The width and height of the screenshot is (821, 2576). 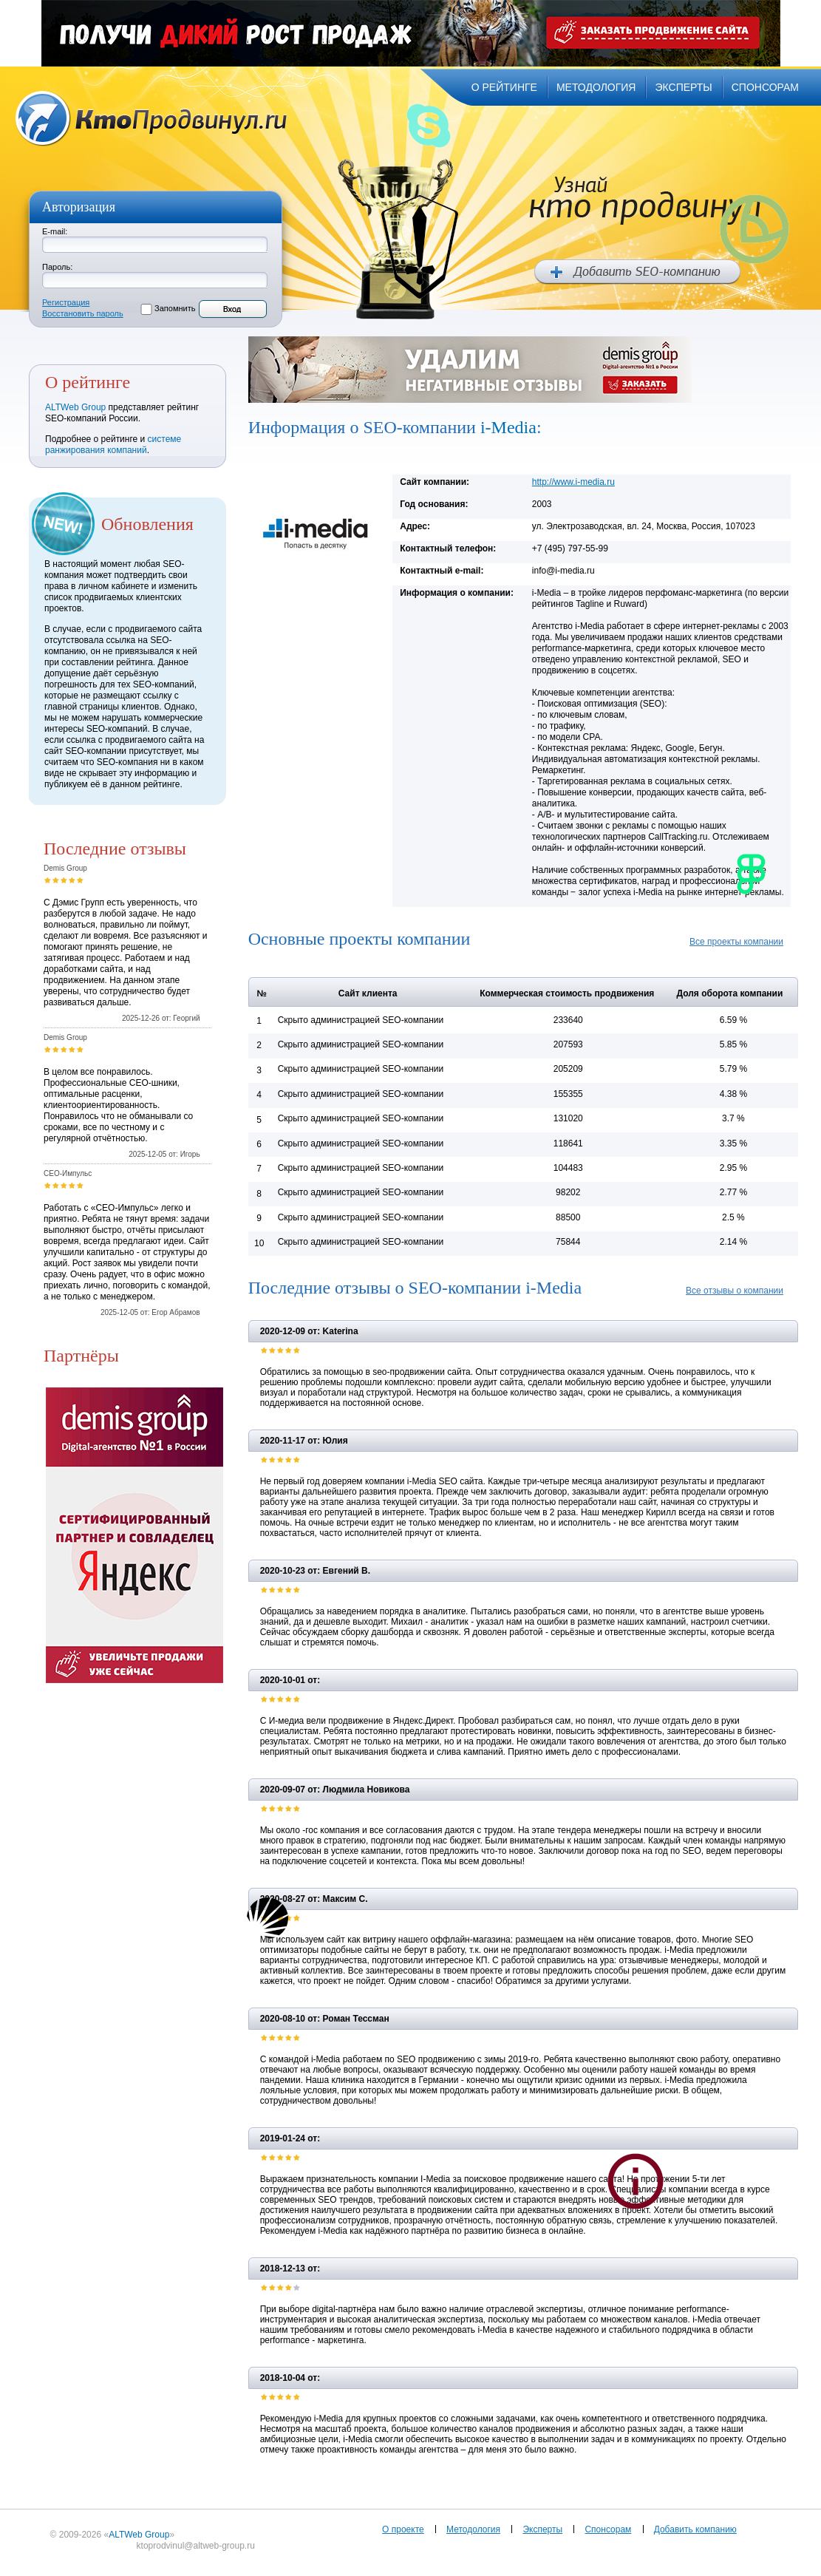 I want to click on apache solr search platform logo, so click(x=268, y=1918).